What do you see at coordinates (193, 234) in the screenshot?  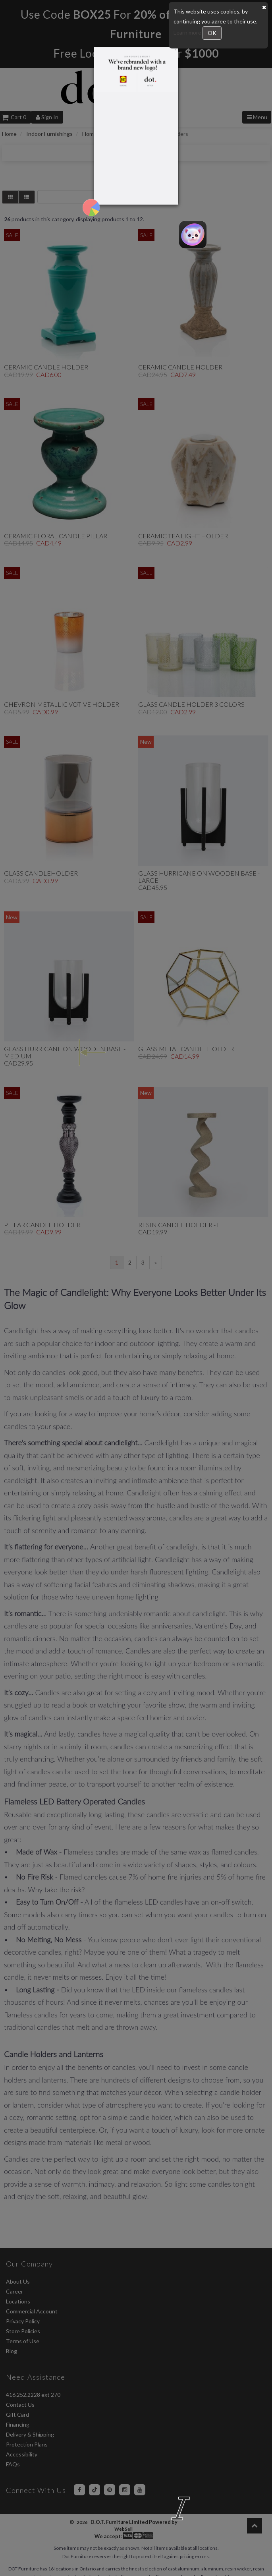 I see `open Image Playground app` at bounding box center [193, 234].